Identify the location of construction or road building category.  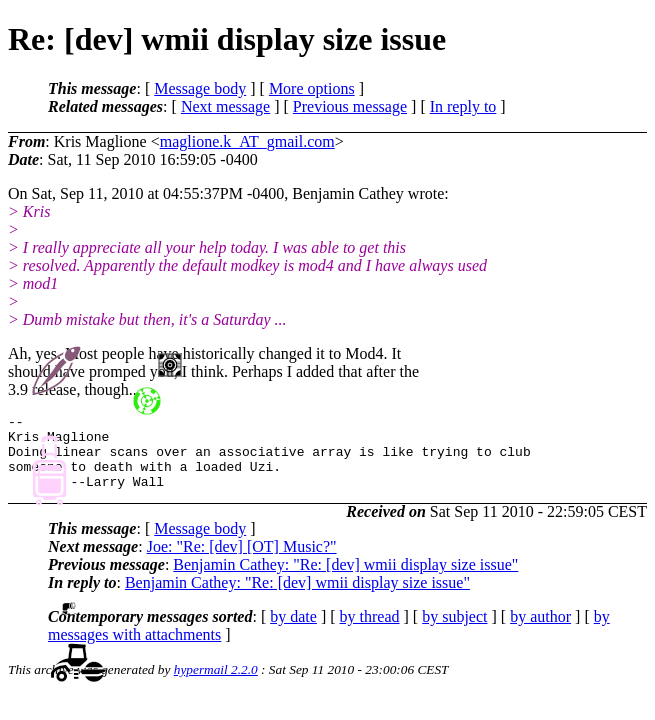
(78, 660).